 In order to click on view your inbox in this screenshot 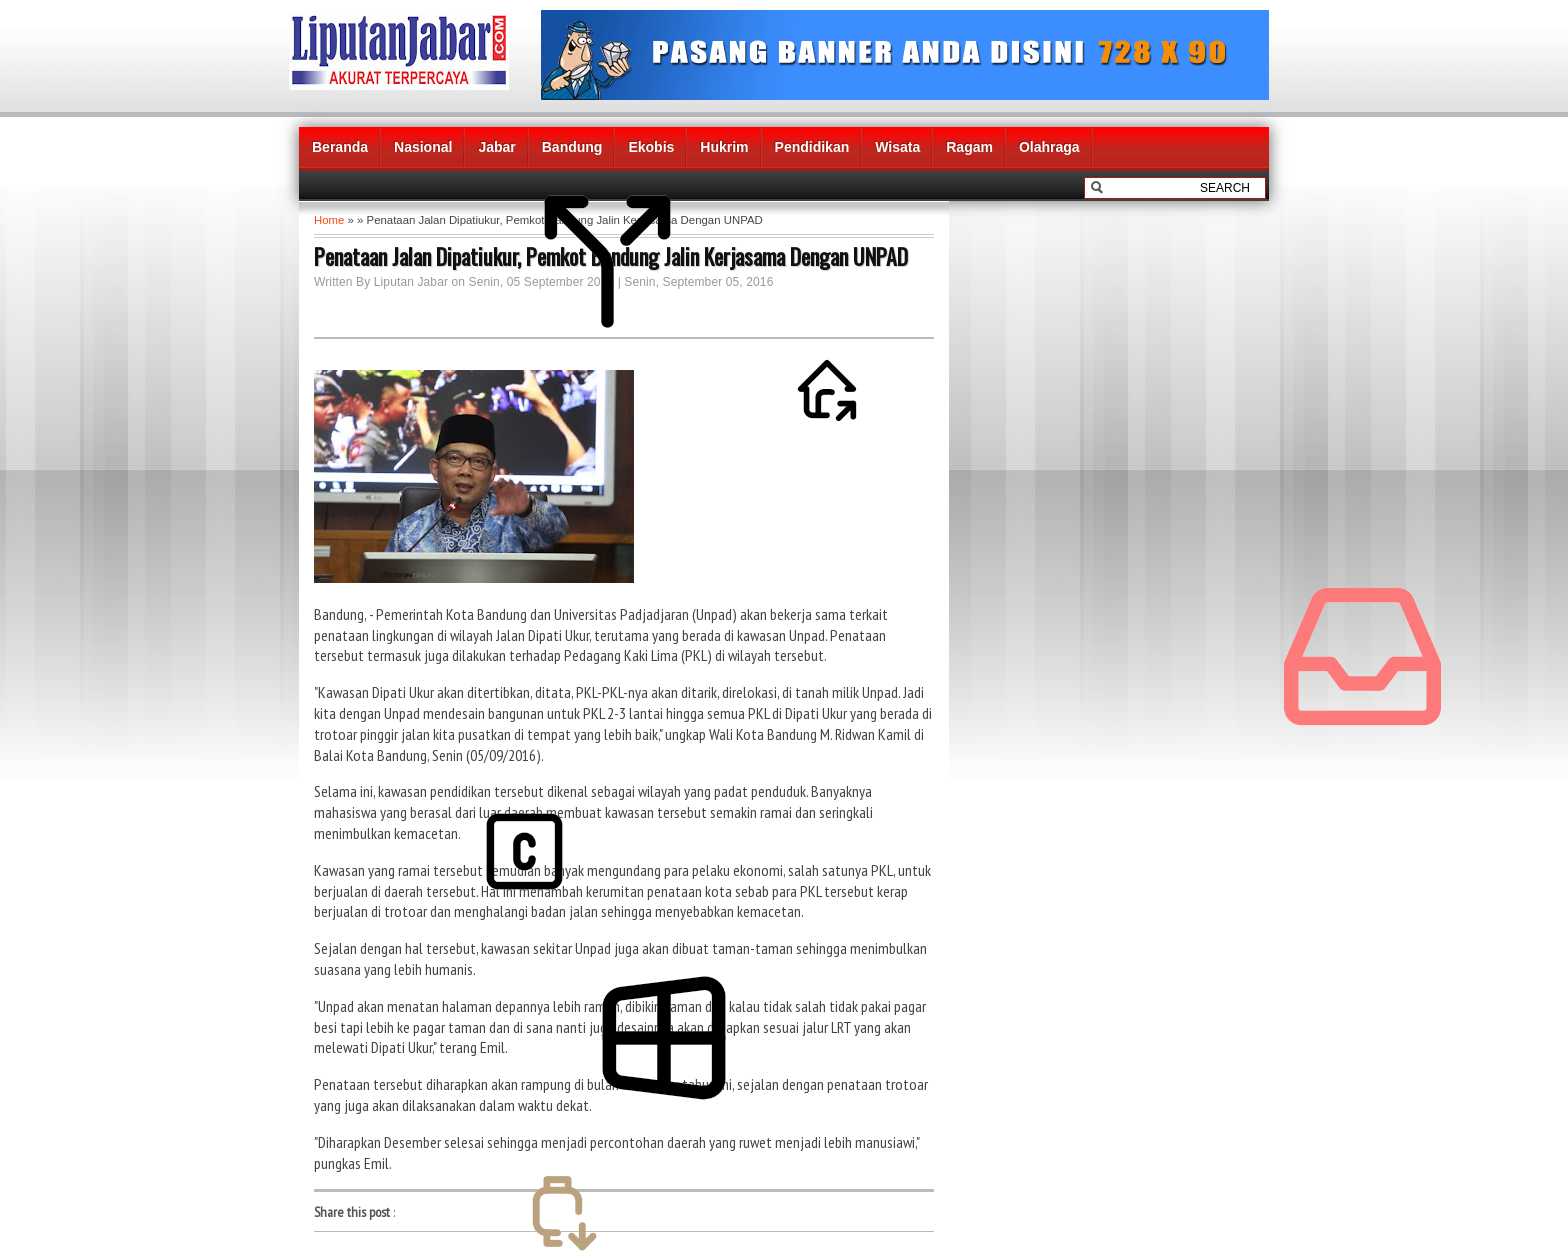, I will do `click(1362, 656)`.